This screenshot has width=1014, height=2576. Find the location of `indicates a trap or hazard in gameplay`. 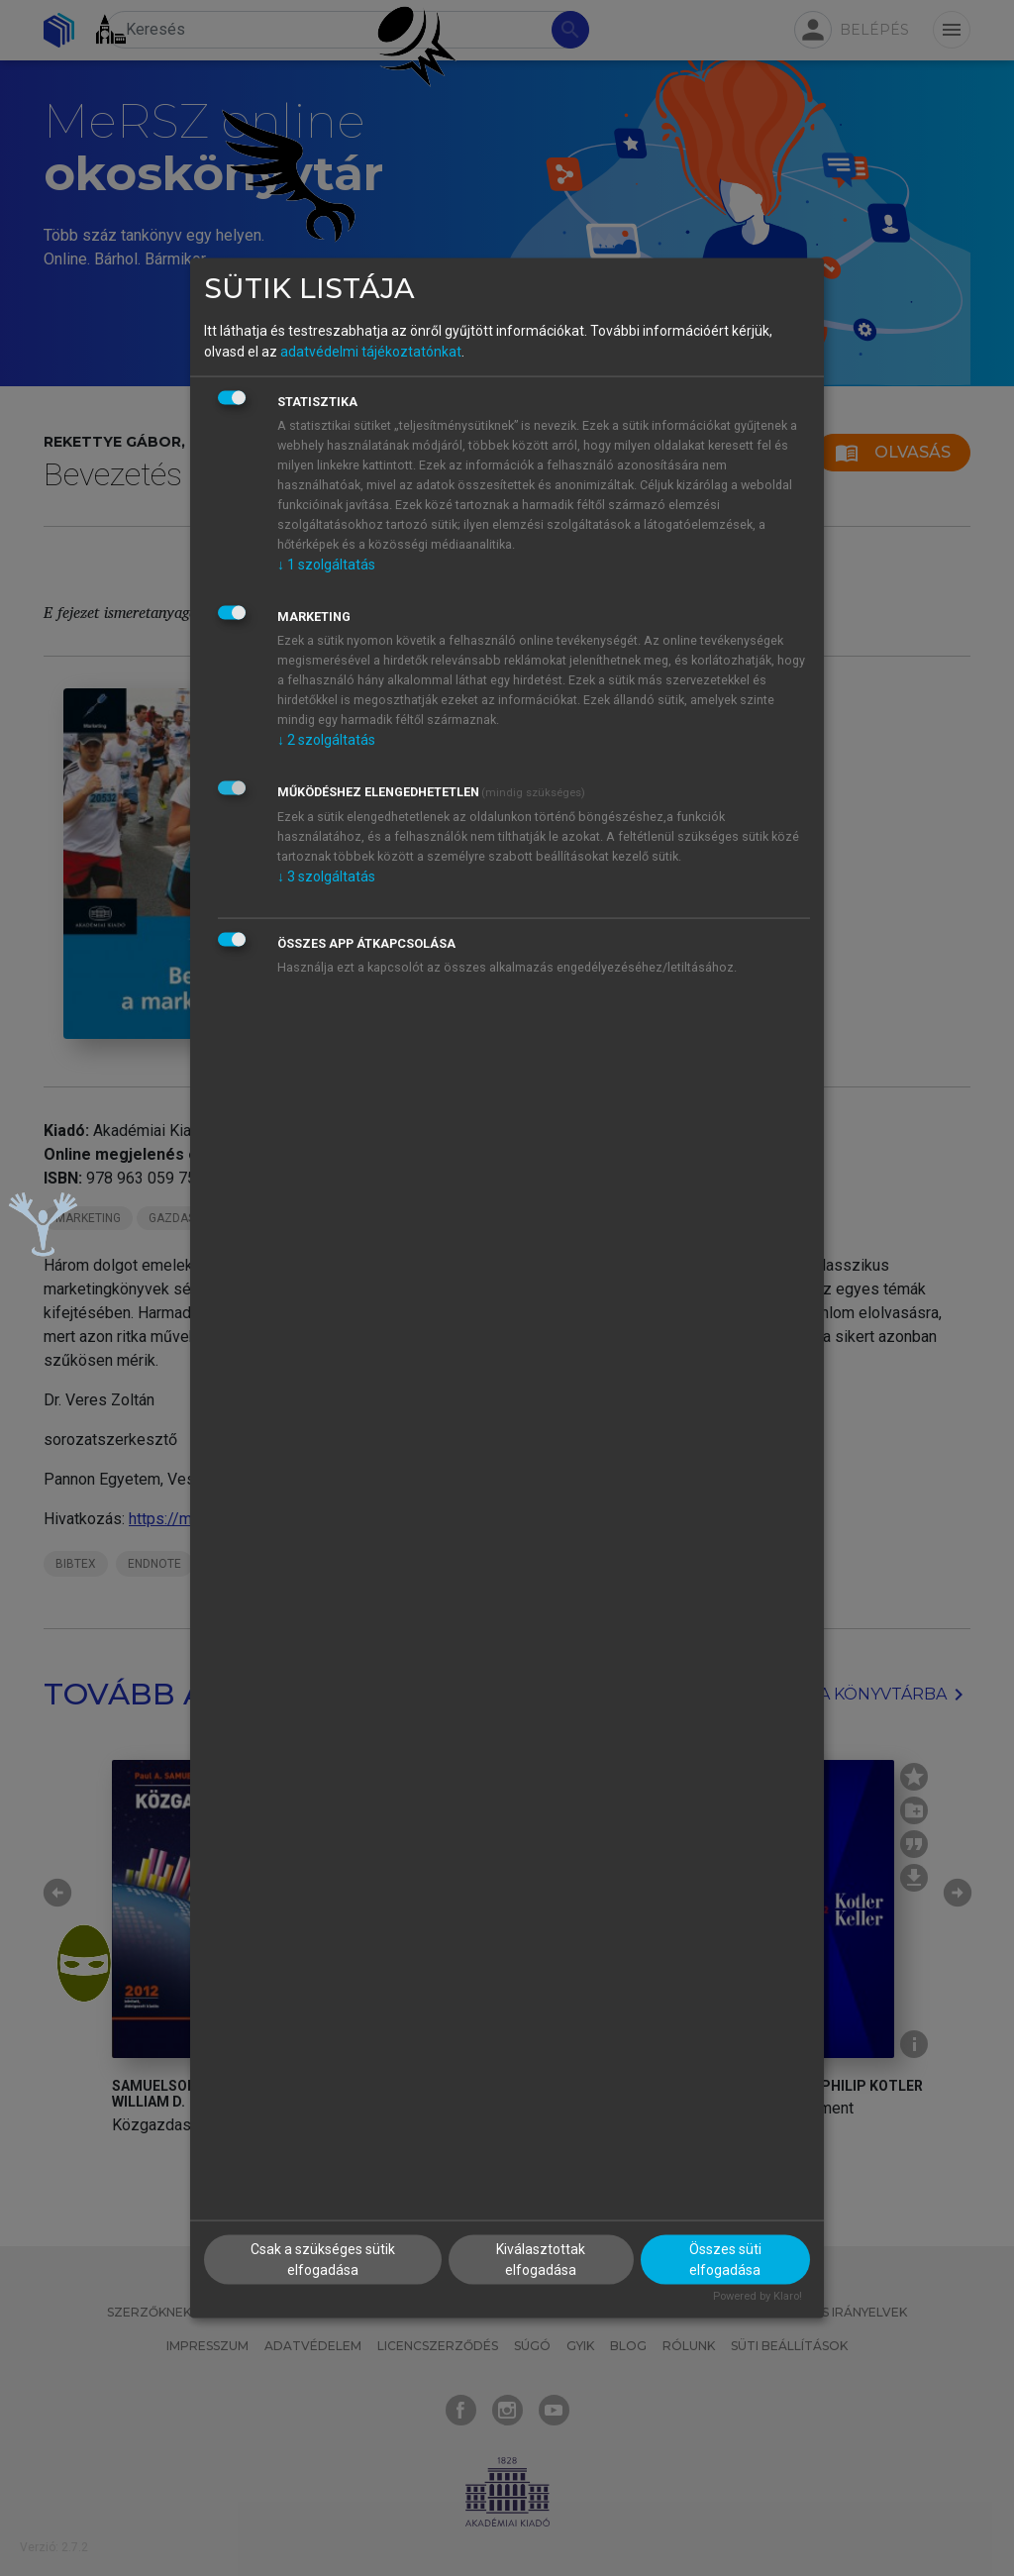

indicates a trap or hazard in gameplay is located at coordinates (43, 1222).